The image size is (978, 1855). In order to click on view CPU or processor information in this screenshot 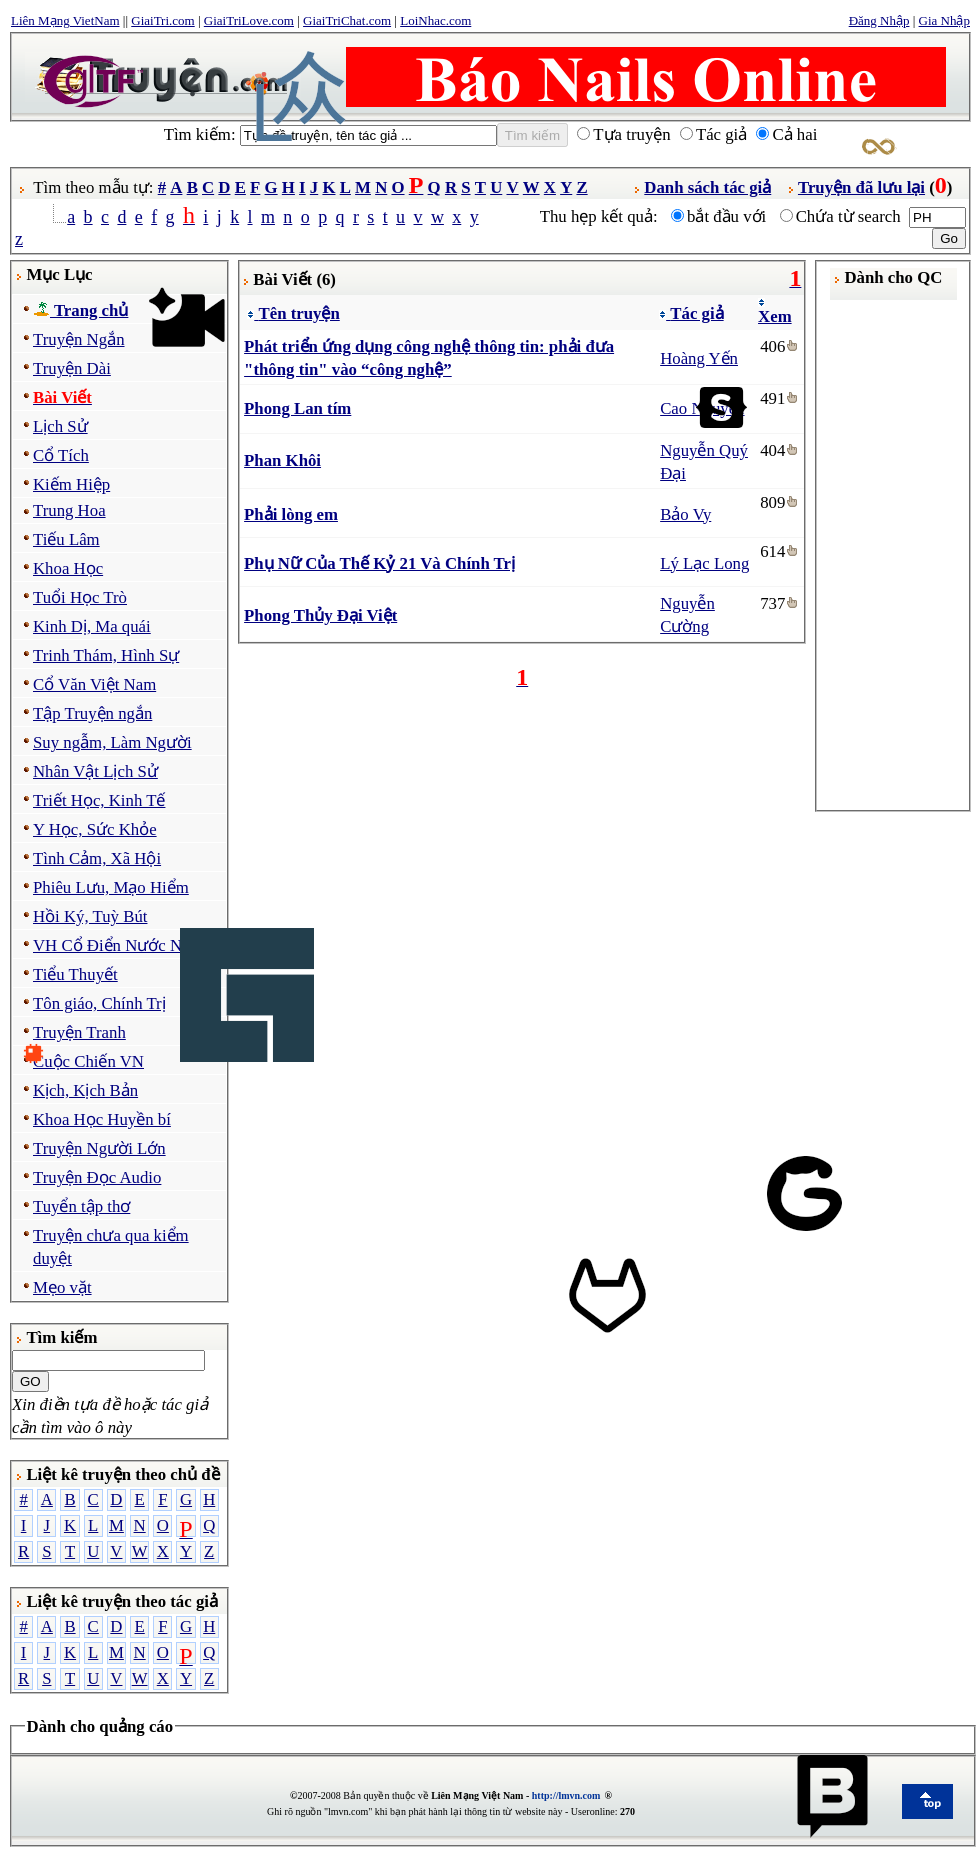, I will do `click(33, 1053)`.